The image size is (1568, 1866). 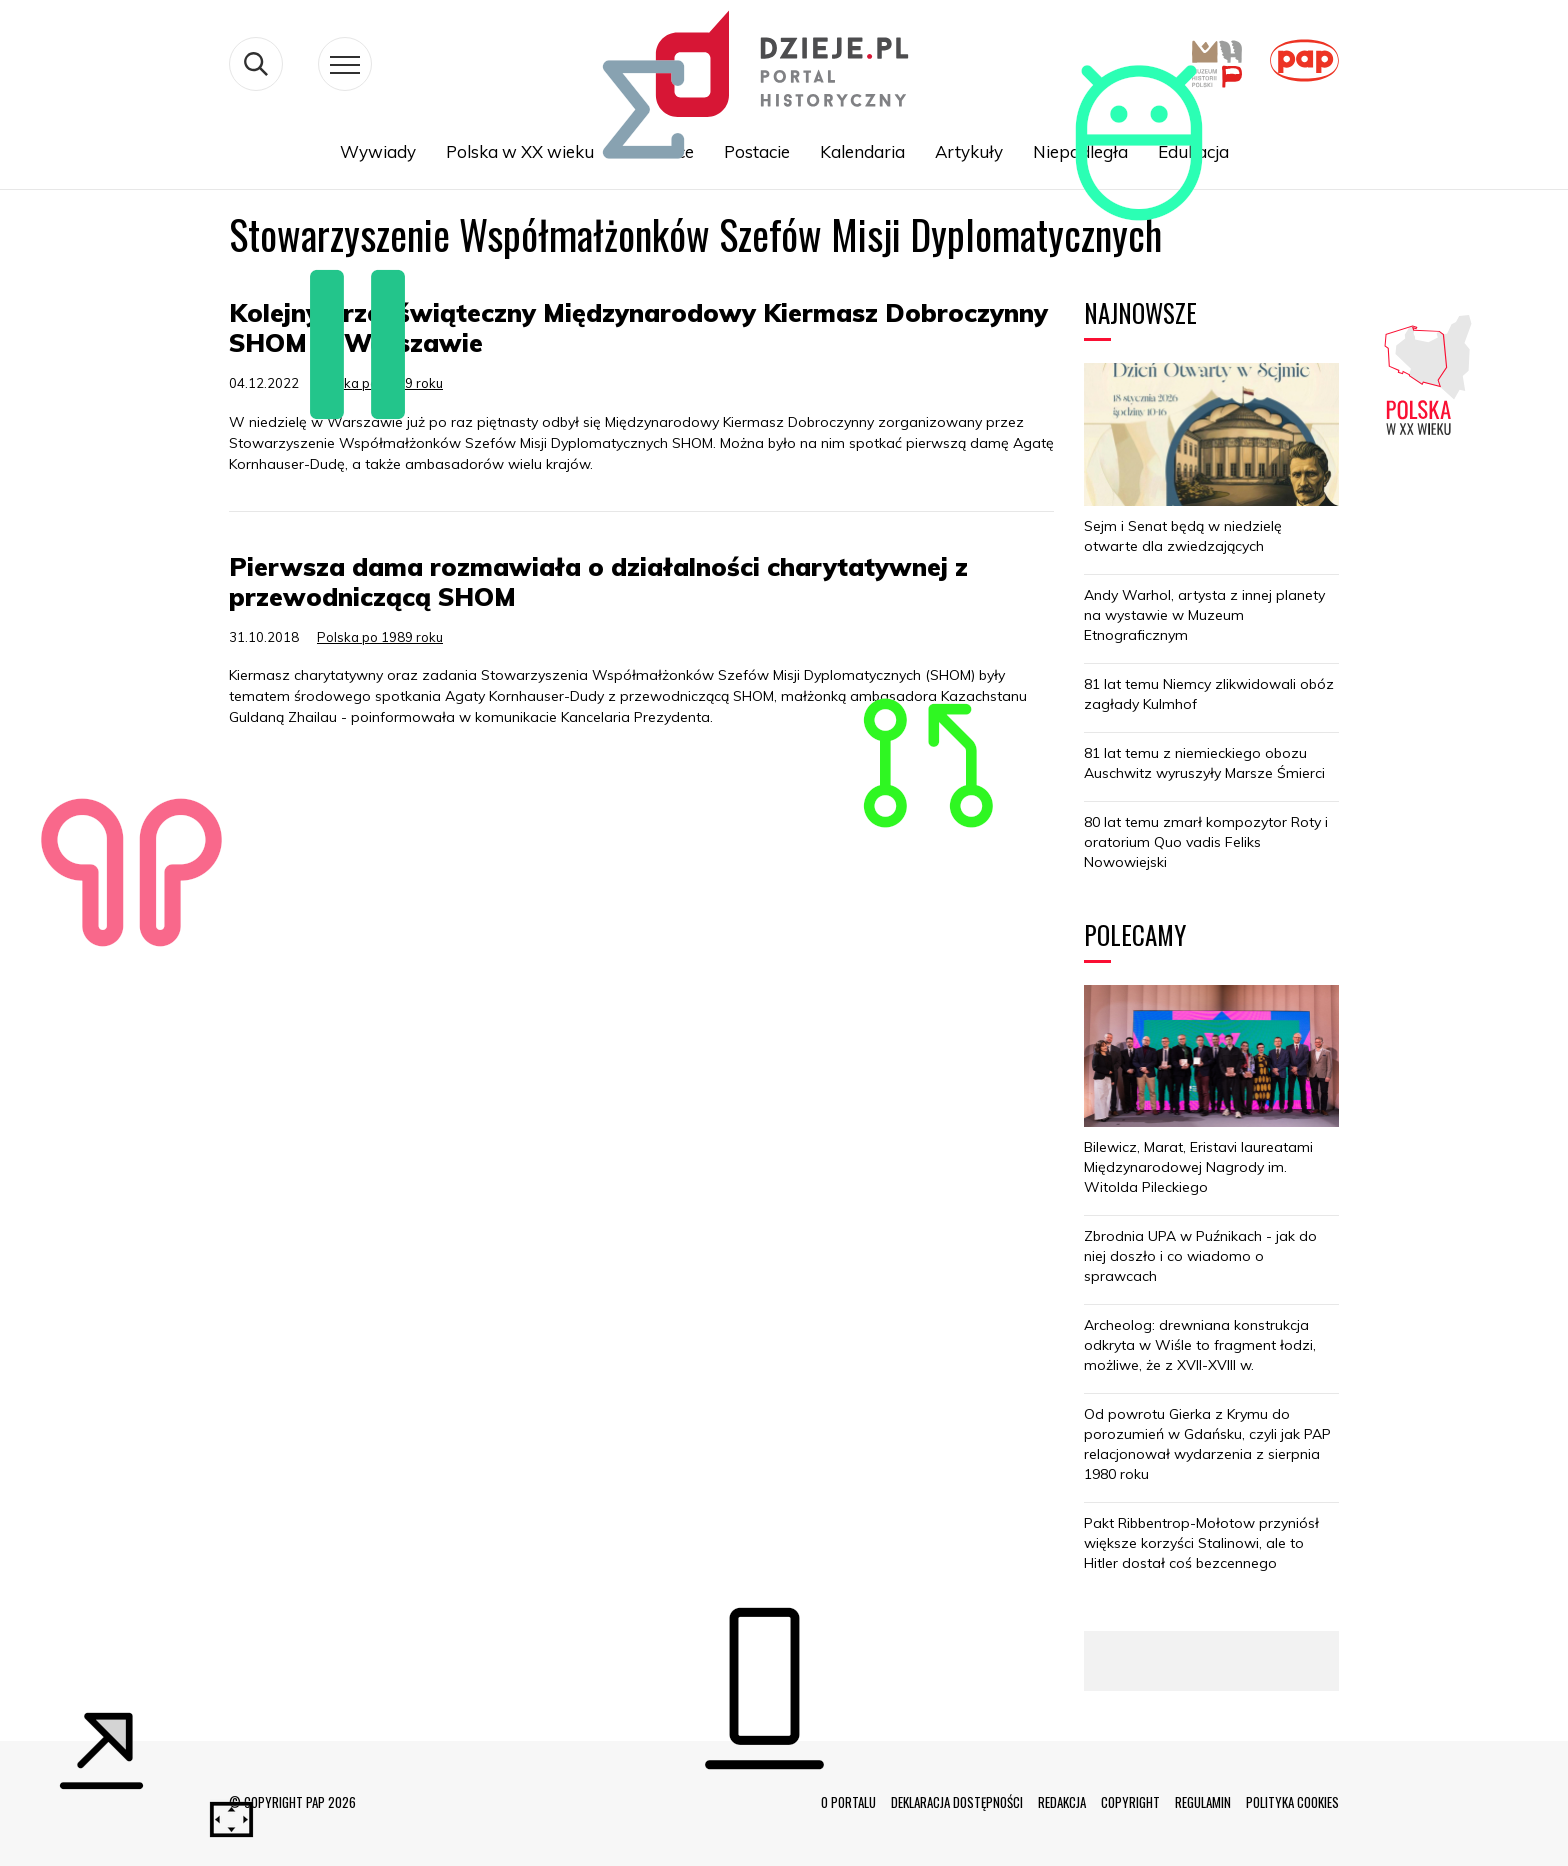 I want to click on connect to airpods or wireless earbuds, so click(x=131, y=872).